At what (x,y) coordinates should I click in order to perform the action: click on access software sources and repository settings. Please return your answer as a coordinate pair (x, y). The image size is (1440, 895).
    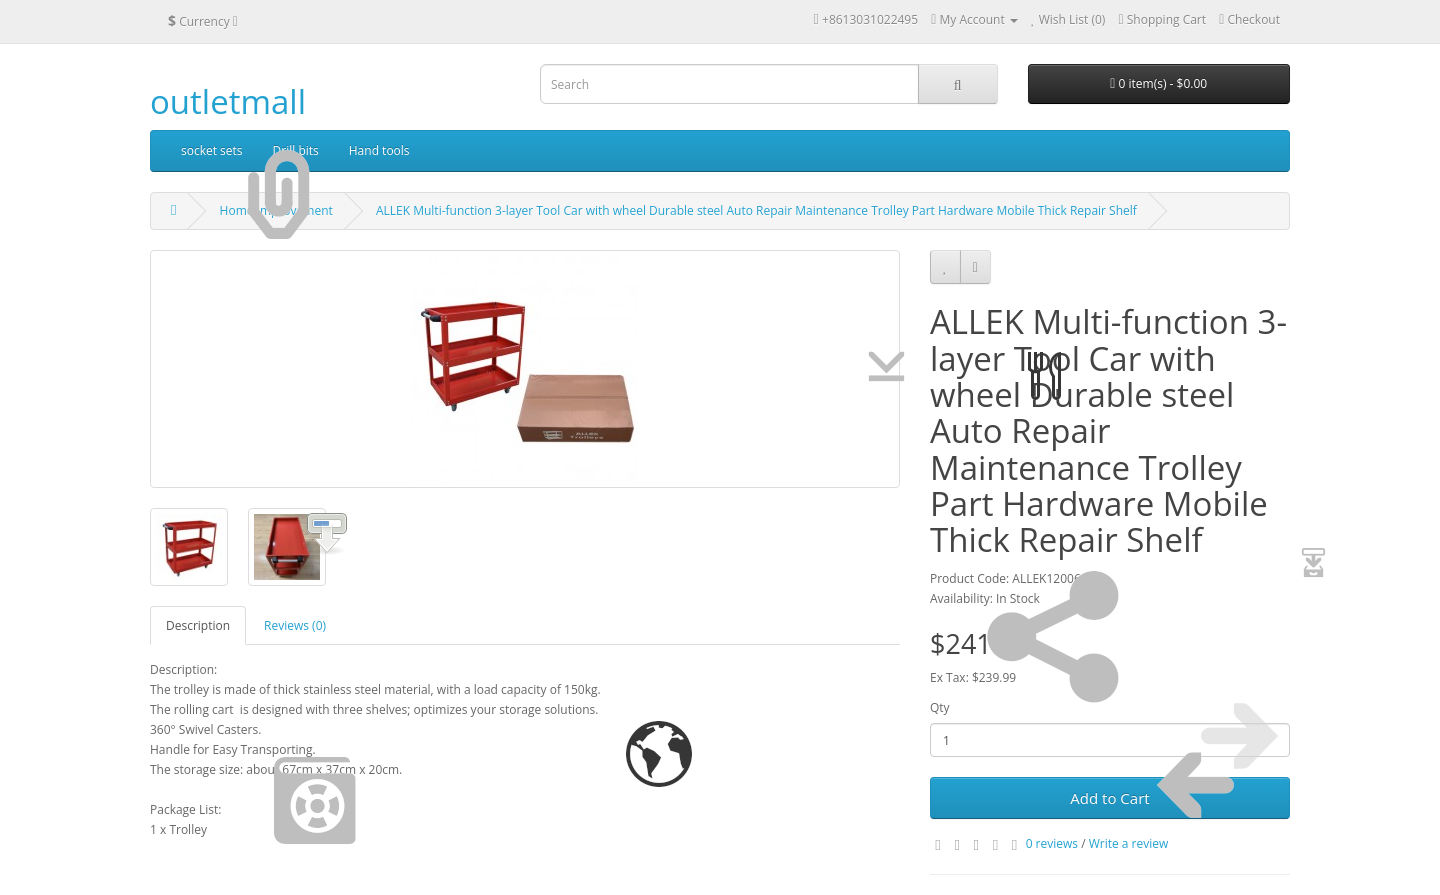
    Looking at the image, I should click on (659, 754).